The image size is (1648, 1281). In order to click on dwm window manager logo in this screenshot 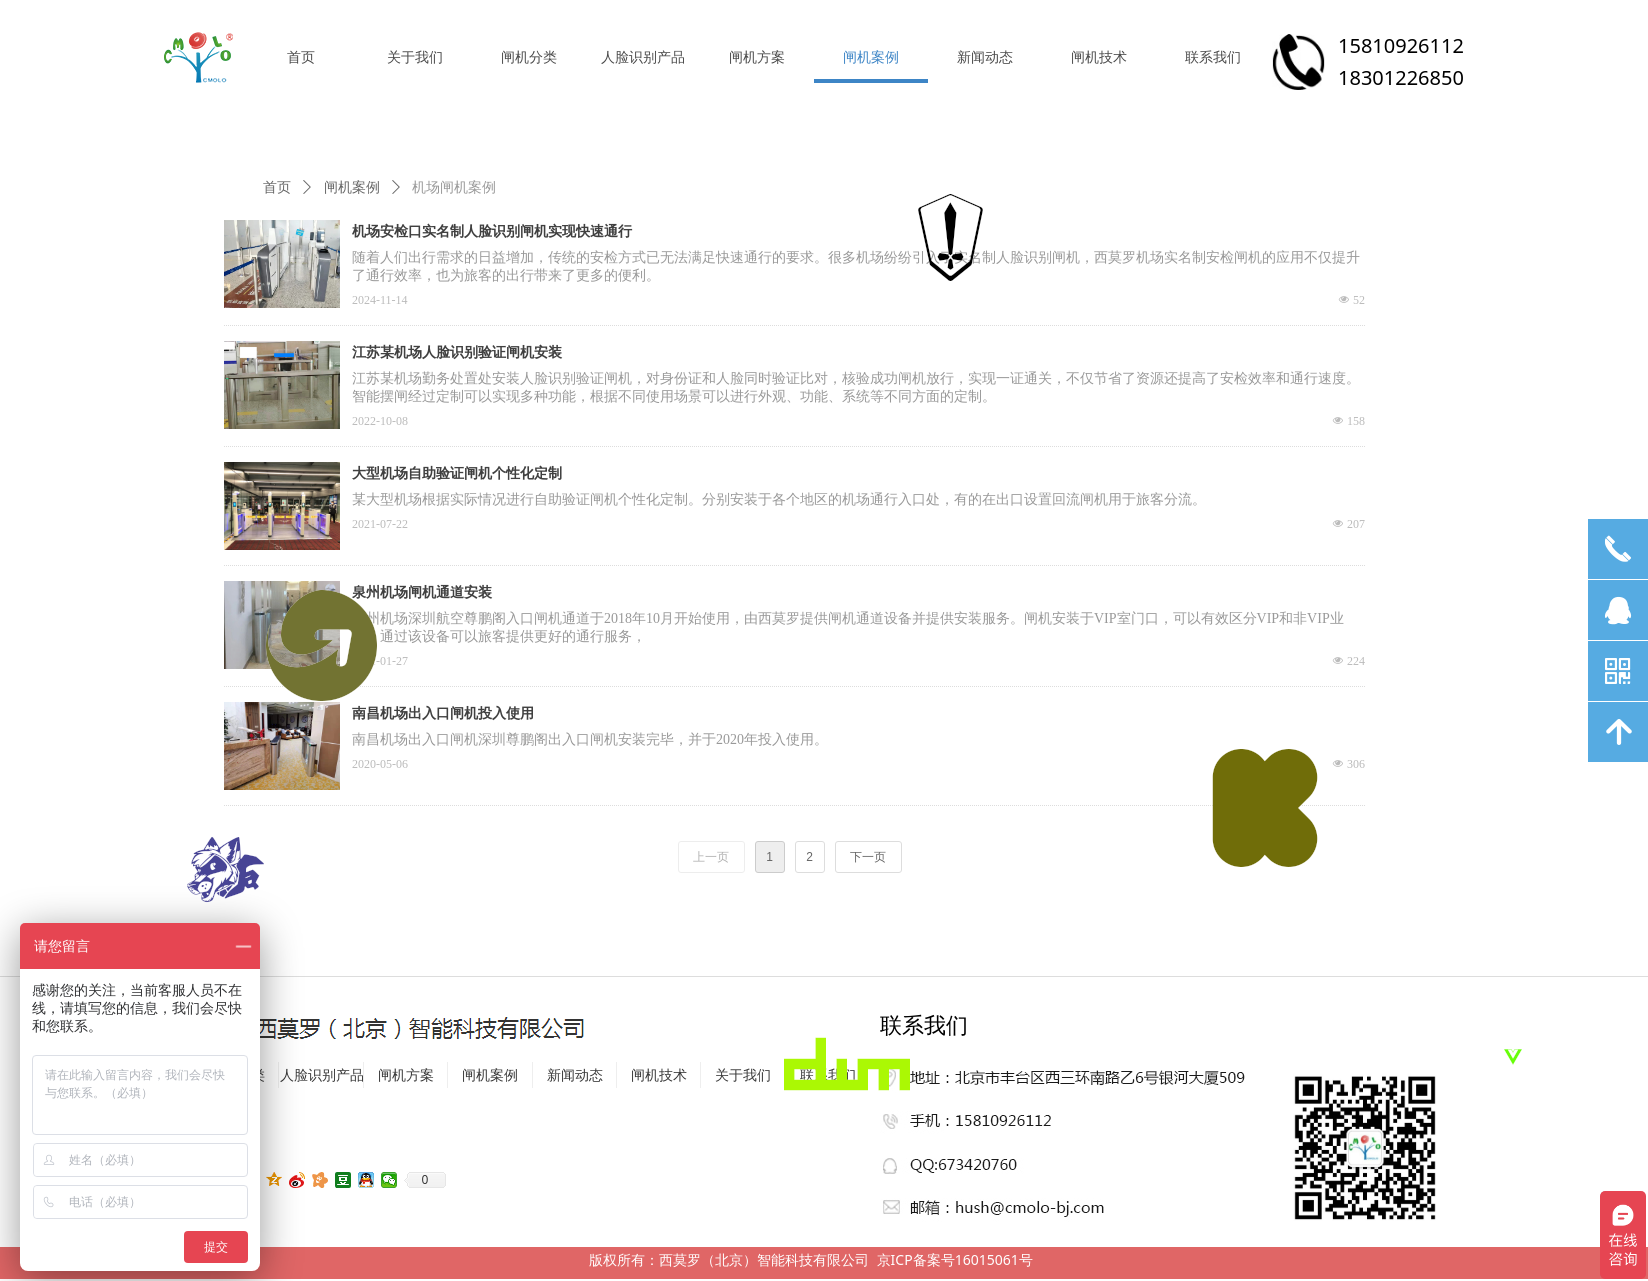, I will do `click(847, 1064)`.